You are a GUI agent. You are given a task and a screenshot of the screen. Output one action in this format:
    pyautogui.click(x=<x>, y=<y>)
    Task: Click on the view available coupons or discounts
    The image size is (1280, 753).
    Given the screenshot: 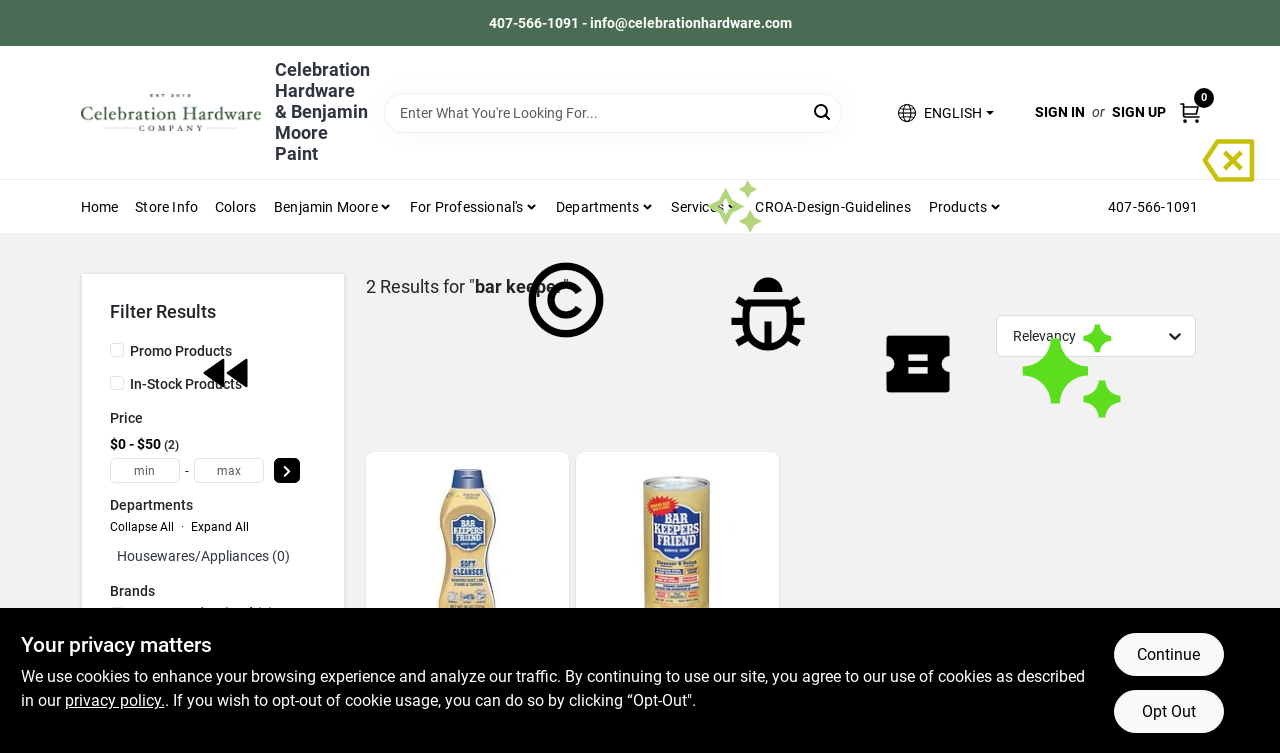 What is the action you would take?
    pyautogui.click(x=918, y=364)
    